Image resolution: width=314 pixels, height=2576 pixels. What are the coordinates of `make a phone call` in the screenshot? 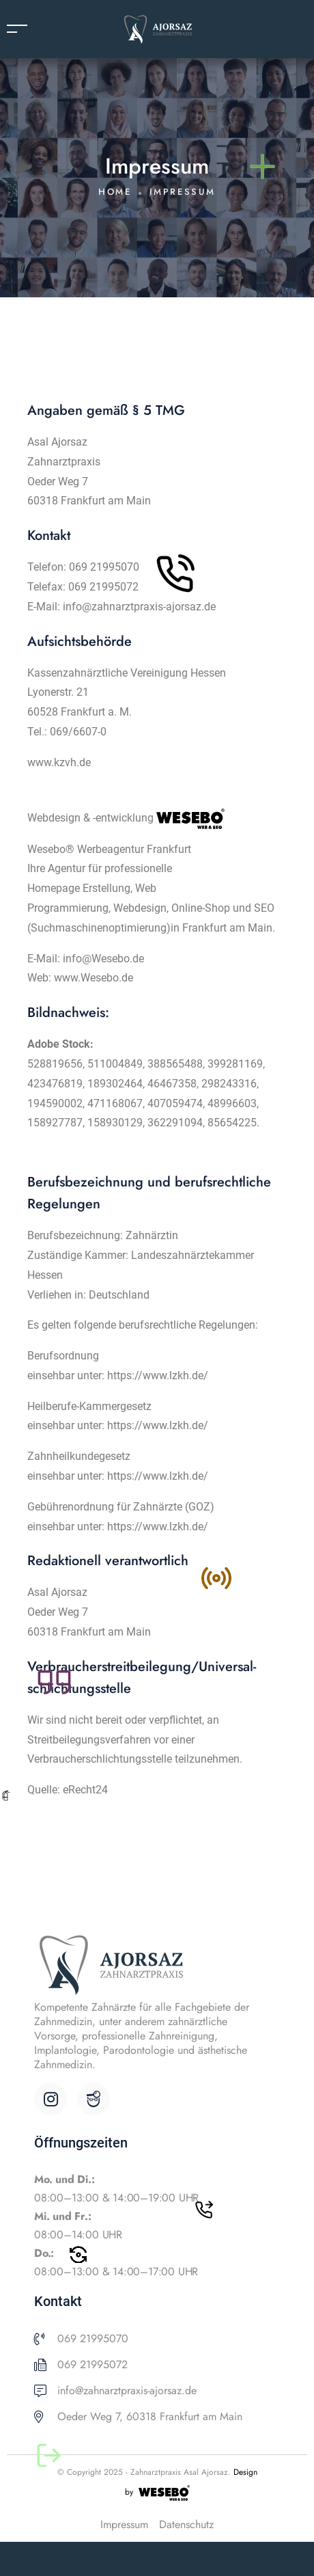 It's located at (175, 574).